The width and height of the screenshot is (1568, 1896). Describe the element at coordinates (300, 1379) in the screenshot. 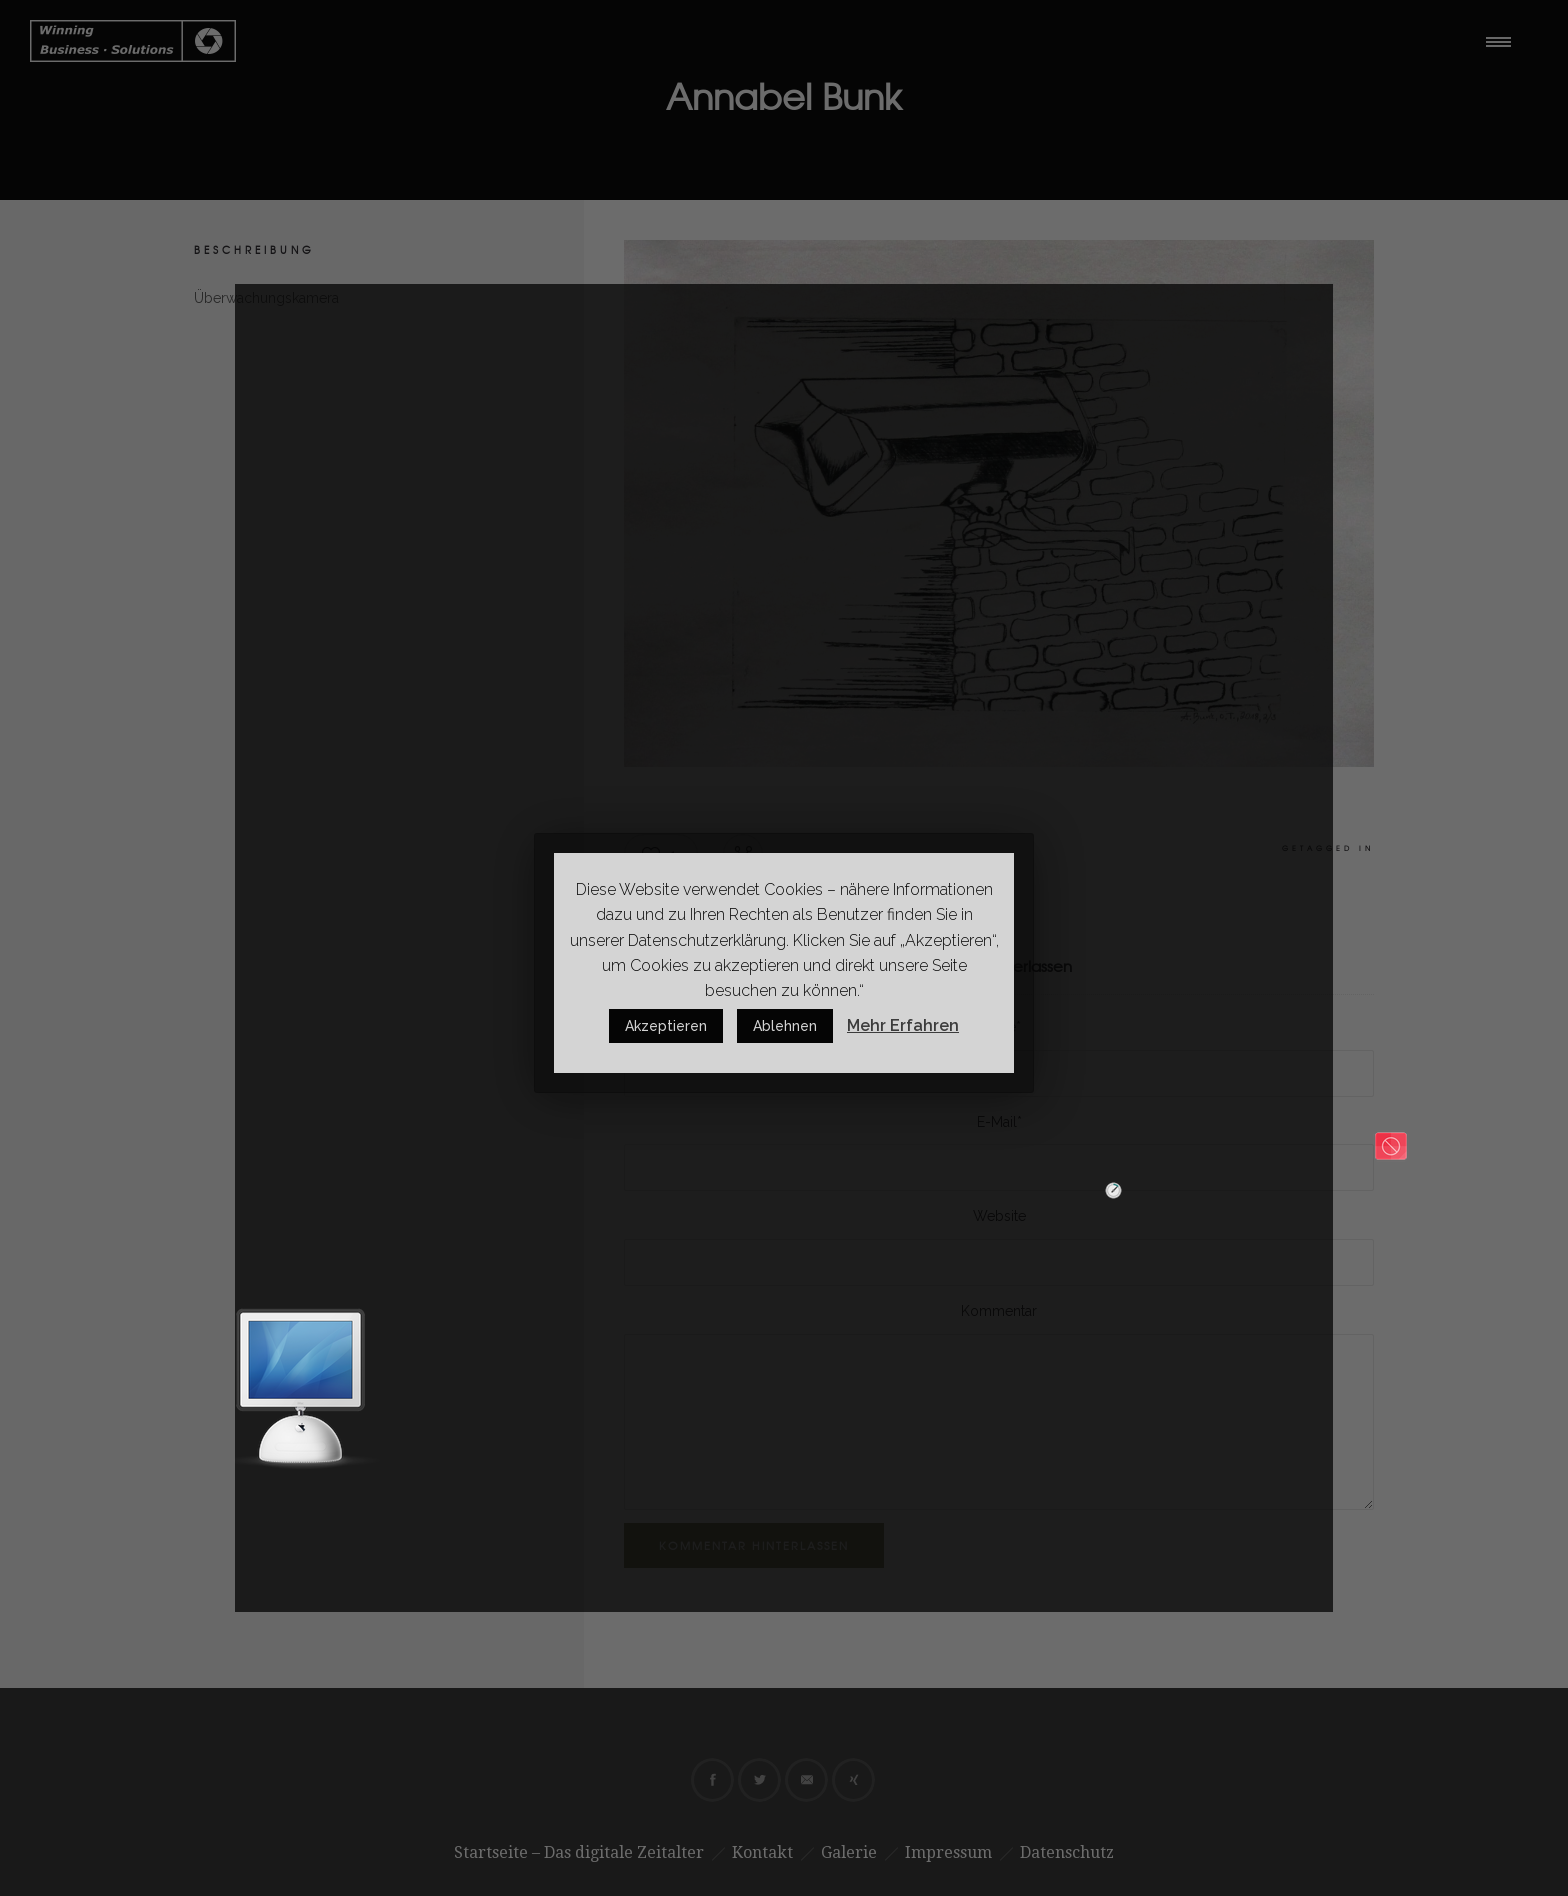

I see `represents an iMac G4 device in system settings` at that location.